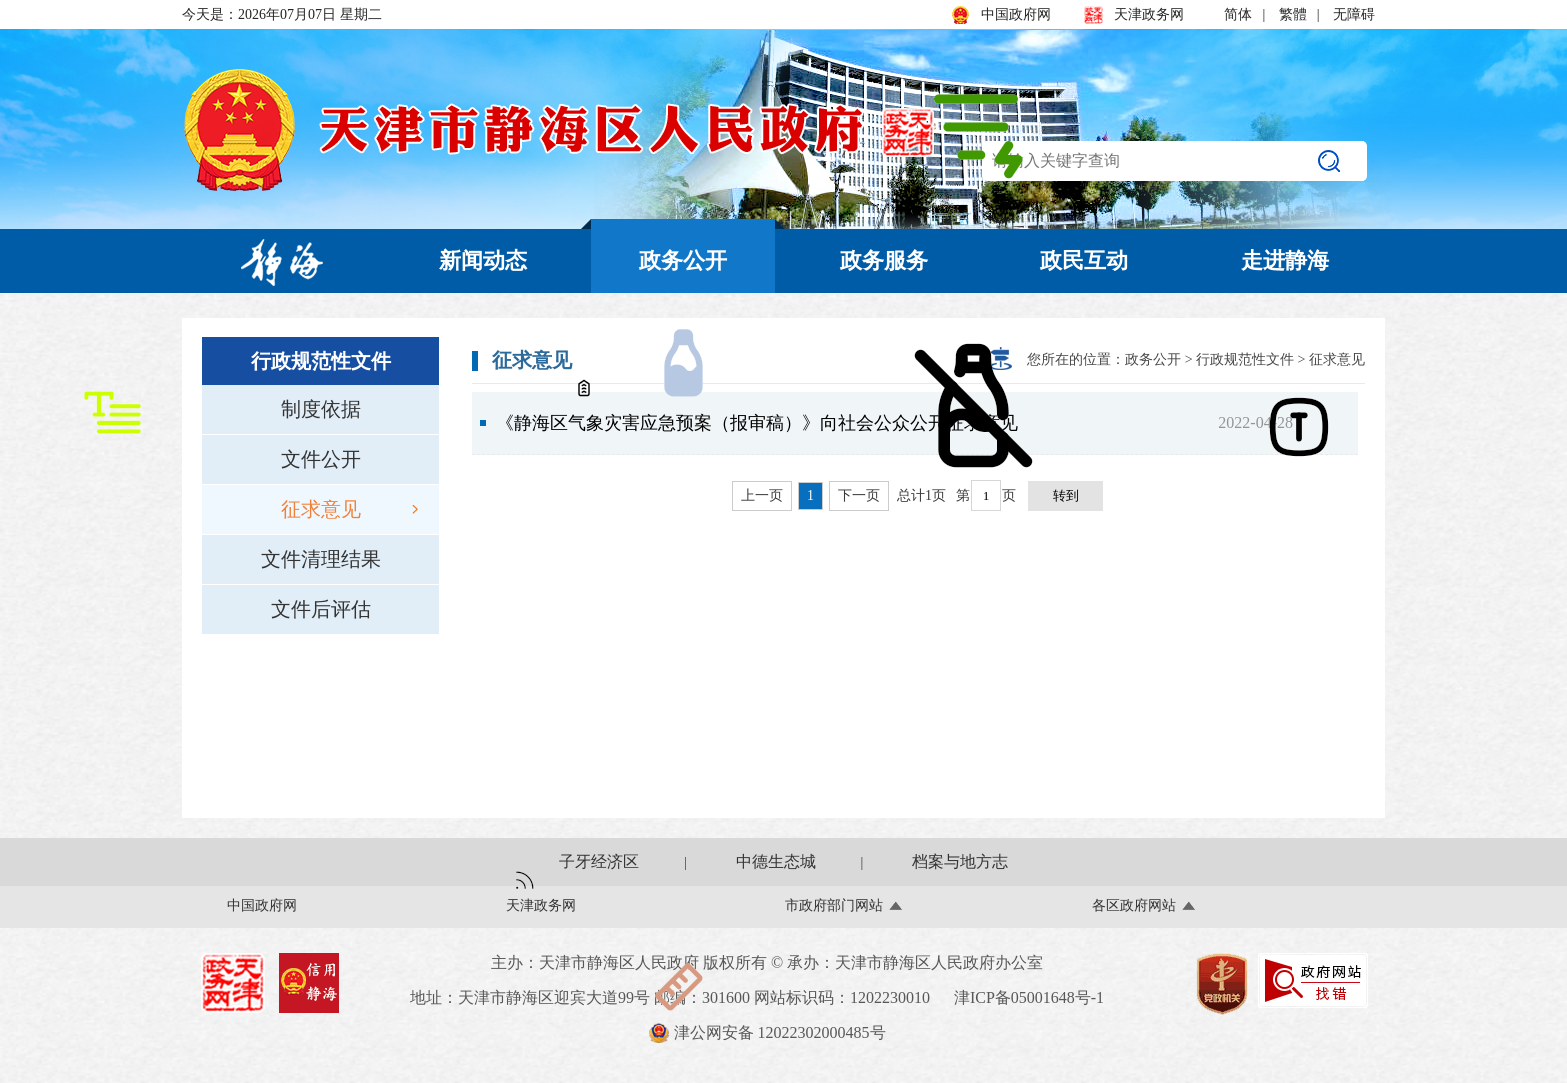 Image resolution: width=1567 pixels, height=1083 pixels. Describe the element at coordinates (976, 127) in the screenshot. I see `apply quick filter settings` at that location.